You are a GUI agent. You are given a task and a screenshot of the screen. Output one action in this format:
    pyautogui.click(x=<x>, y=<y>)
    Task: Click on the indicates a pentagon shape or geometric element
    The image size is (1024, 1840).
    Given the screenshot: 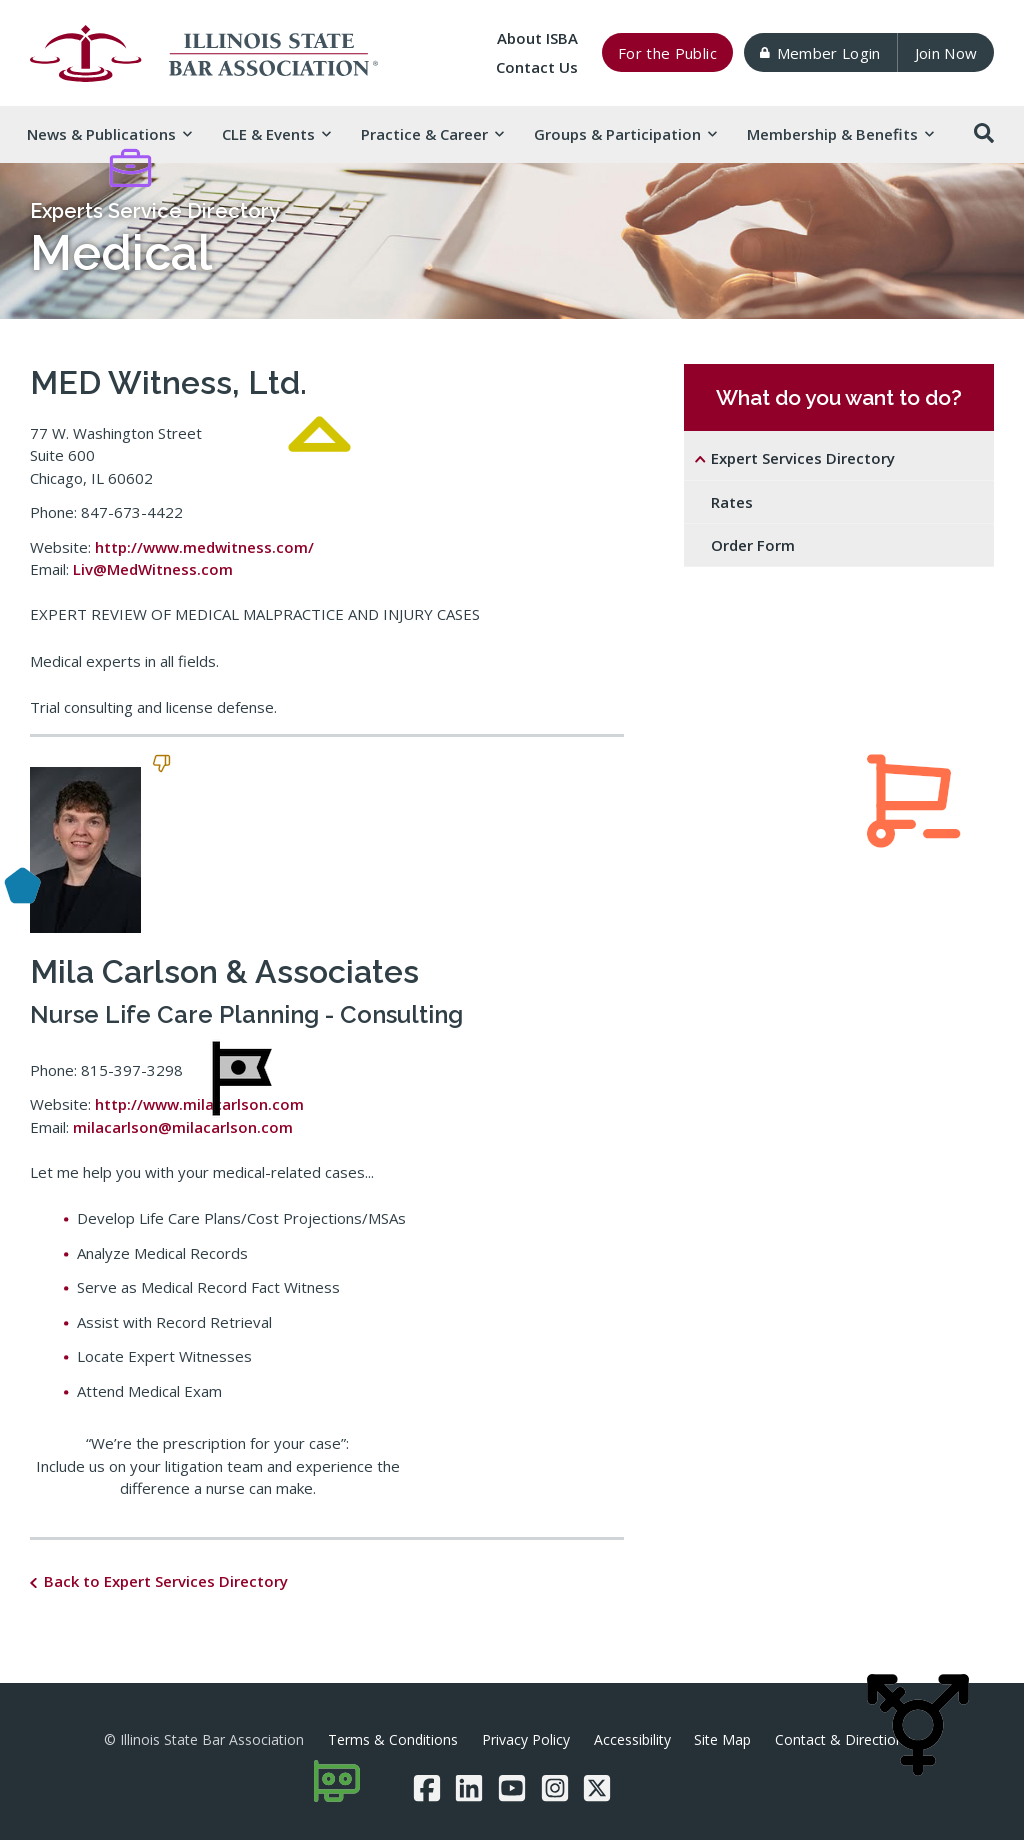 What is the action you would take?
    pyautogui.click(x=22, y=885)
    